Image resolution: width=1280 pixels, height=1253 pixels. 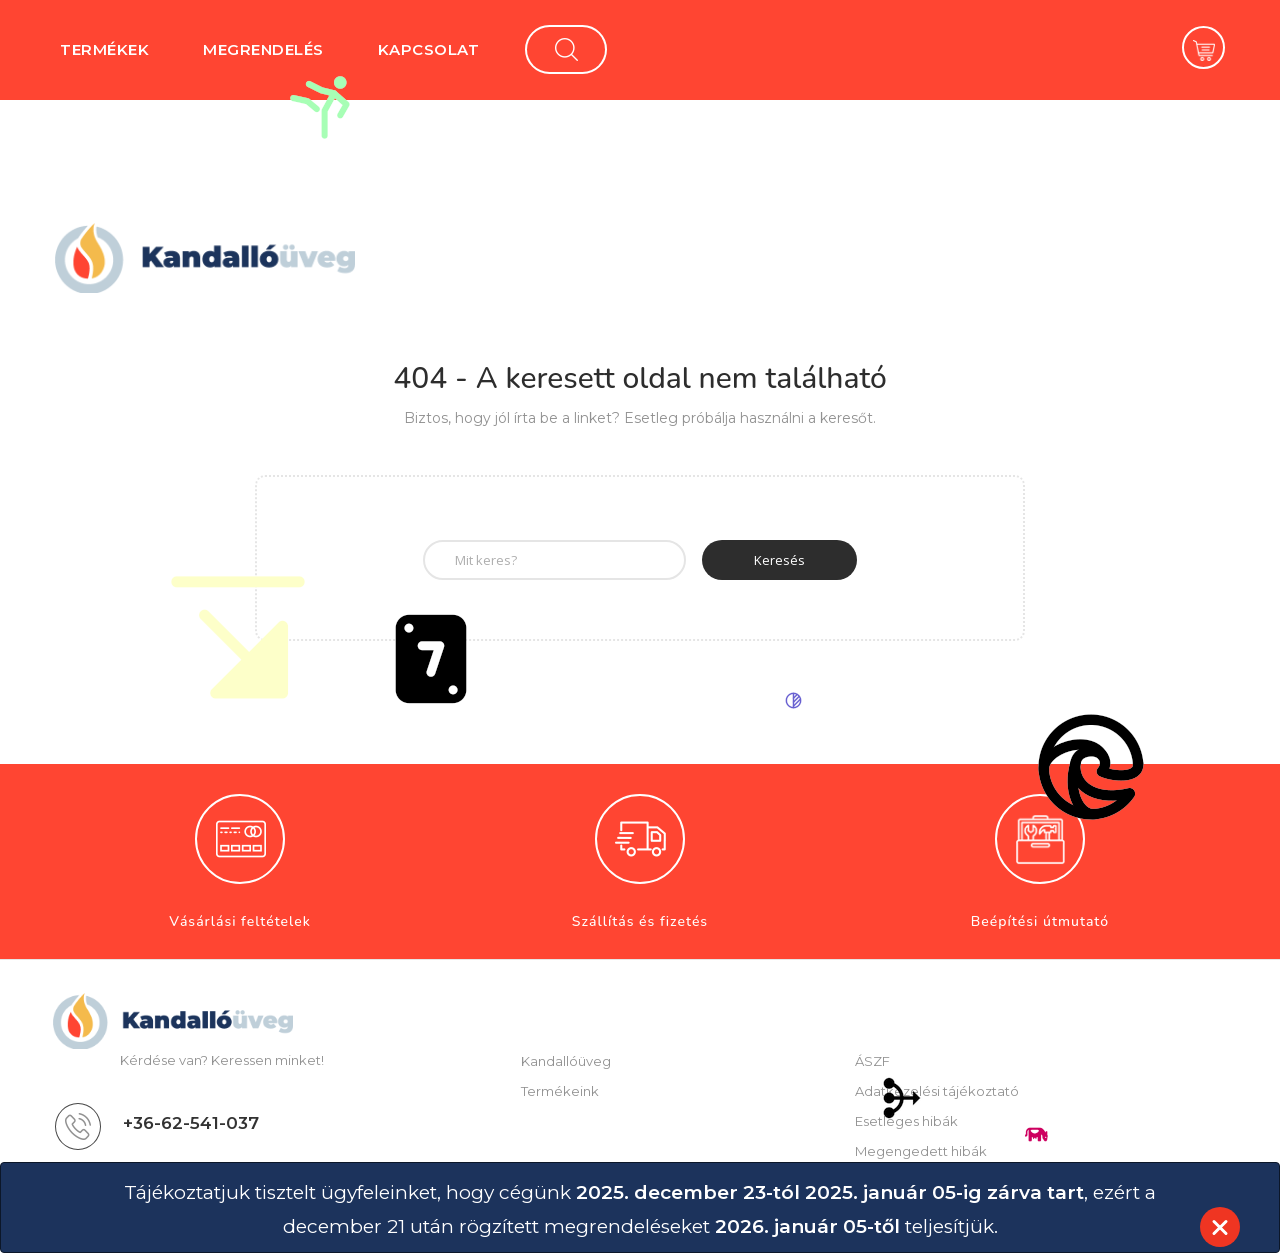 I want to click on adjust display contrast settings, so click(x=793, y=700).